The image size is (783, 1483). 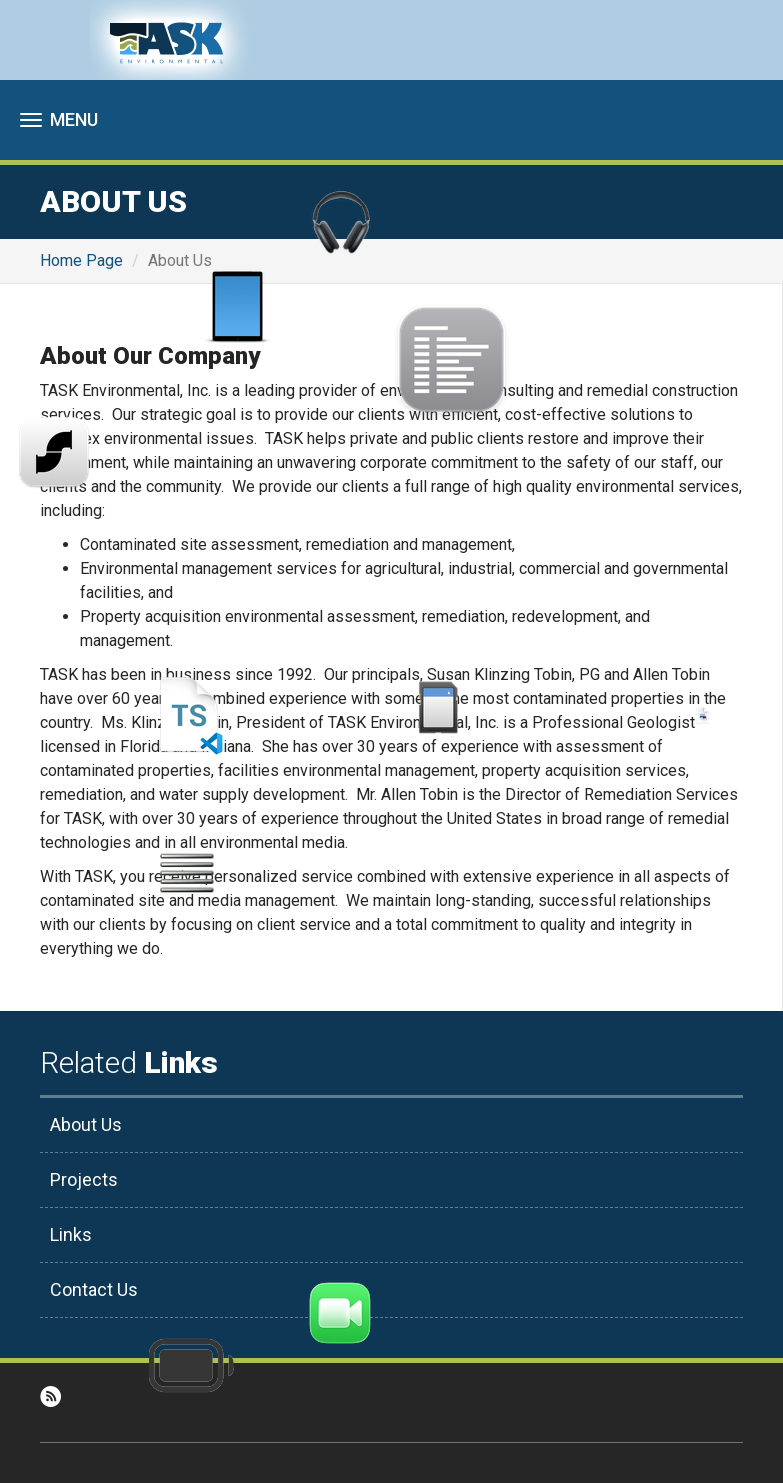 What do you see at coordinates (54, 452) in the screenshot?
I see `open screenpipe app` at bounding box center [54, 452].